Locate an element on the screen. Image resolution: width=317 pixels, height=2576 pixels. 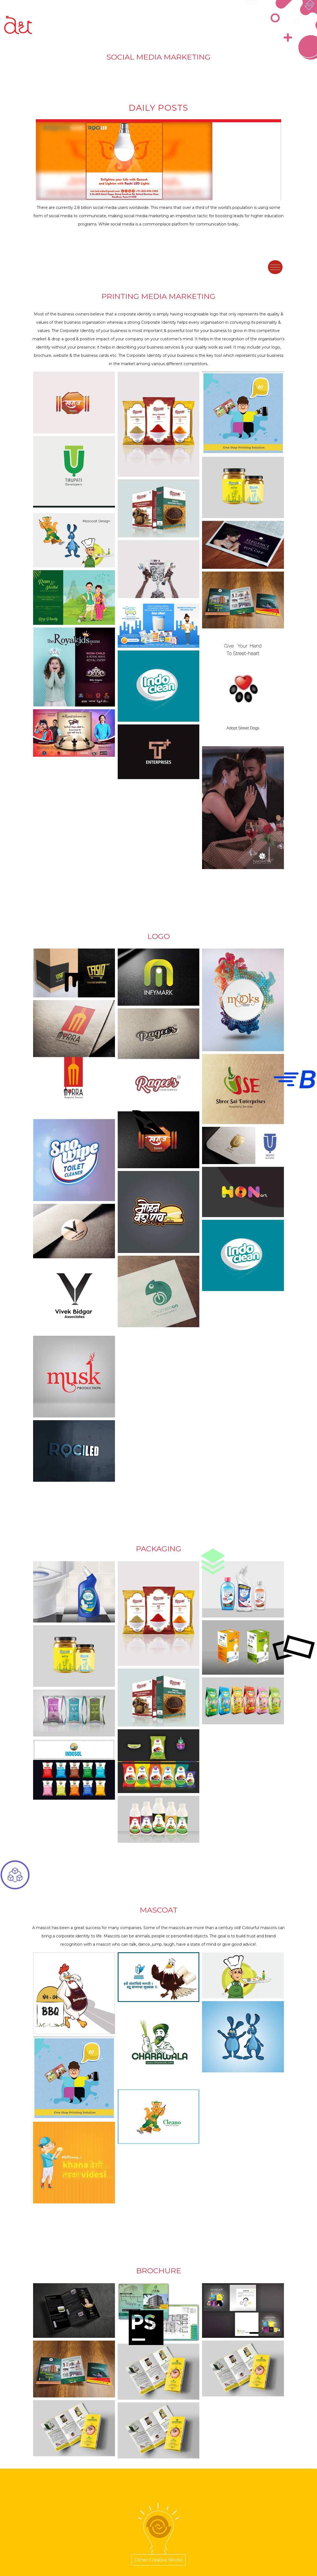
open phpstorm ide is located at coordinates (146, 2328).